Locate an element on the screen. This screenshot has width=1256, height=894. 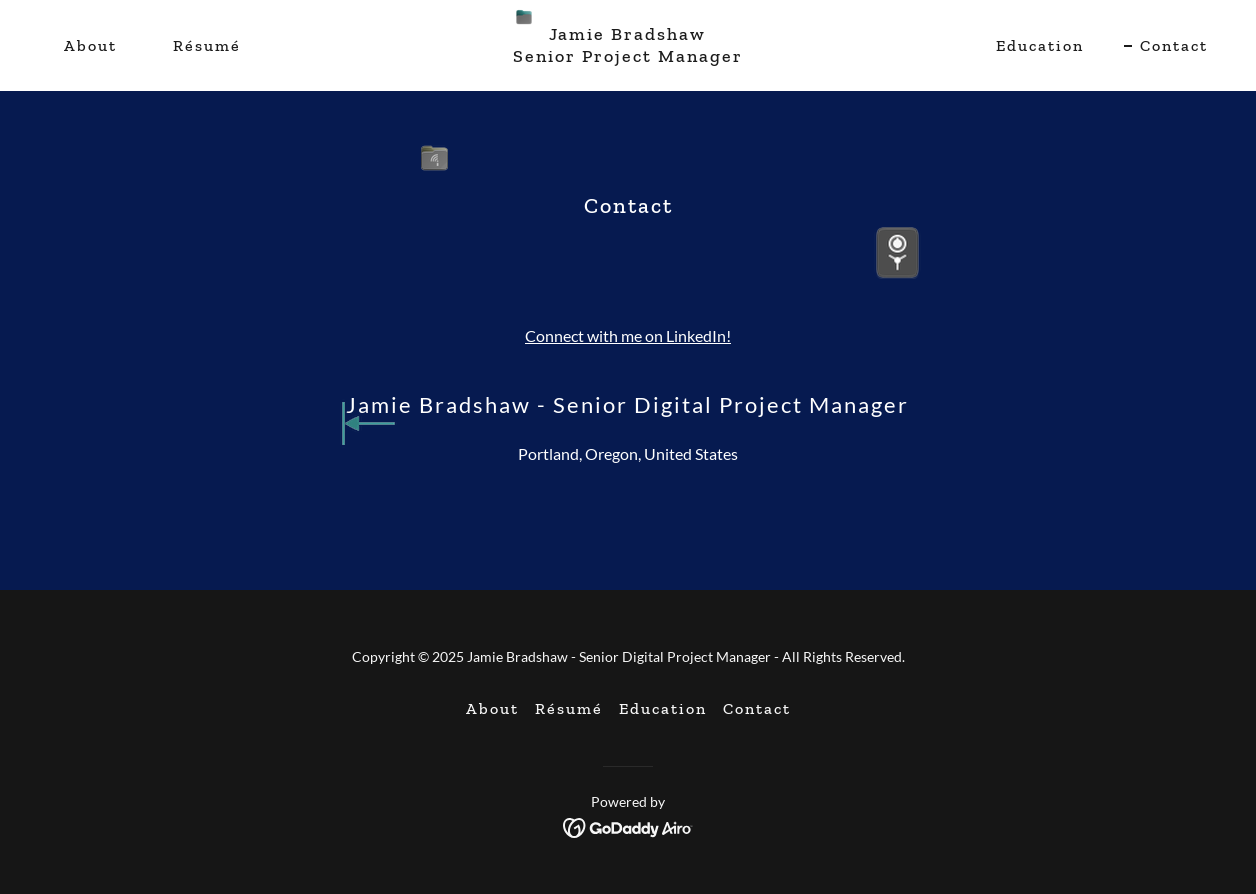
drop file here to move into folder is located at coordinates (524, 17).